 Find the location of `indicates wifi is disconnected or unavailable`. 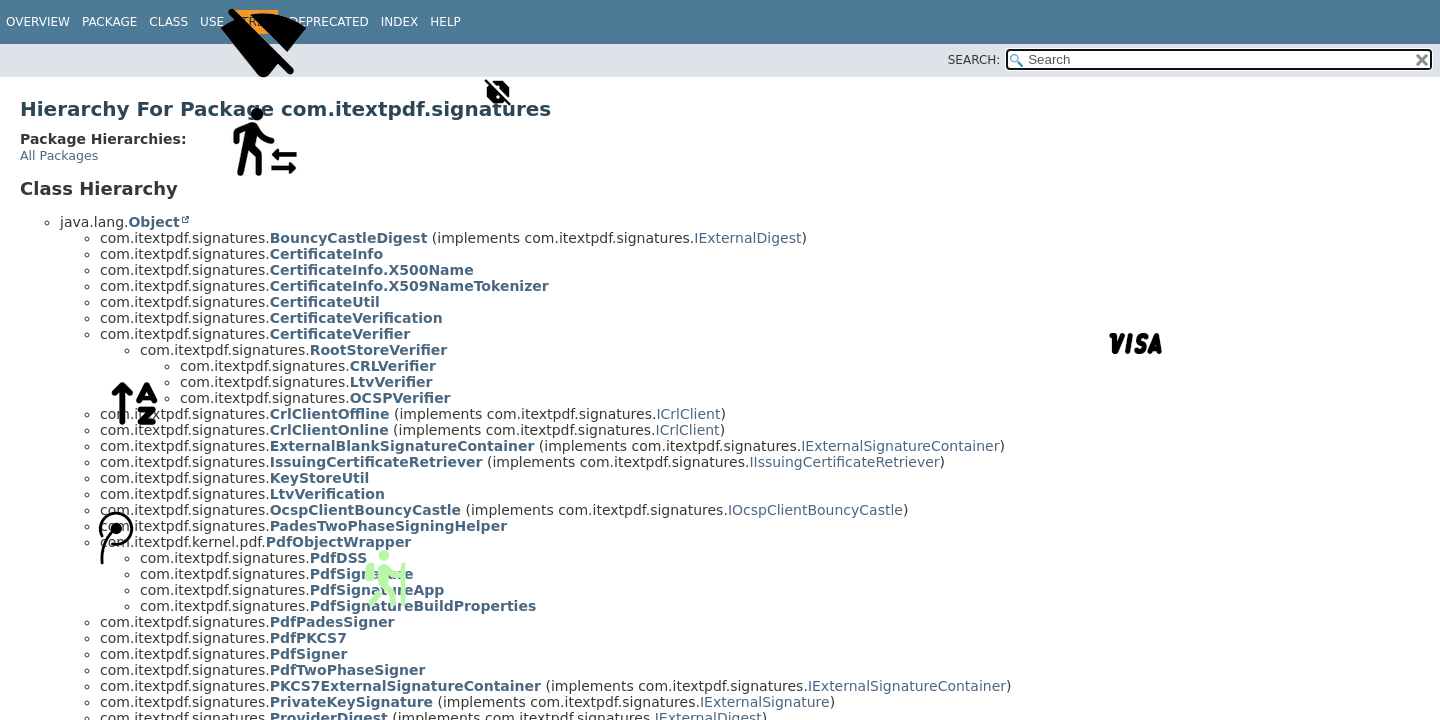

indicates wifi is disconnected or unavailable is located at coordinates (263, 46).